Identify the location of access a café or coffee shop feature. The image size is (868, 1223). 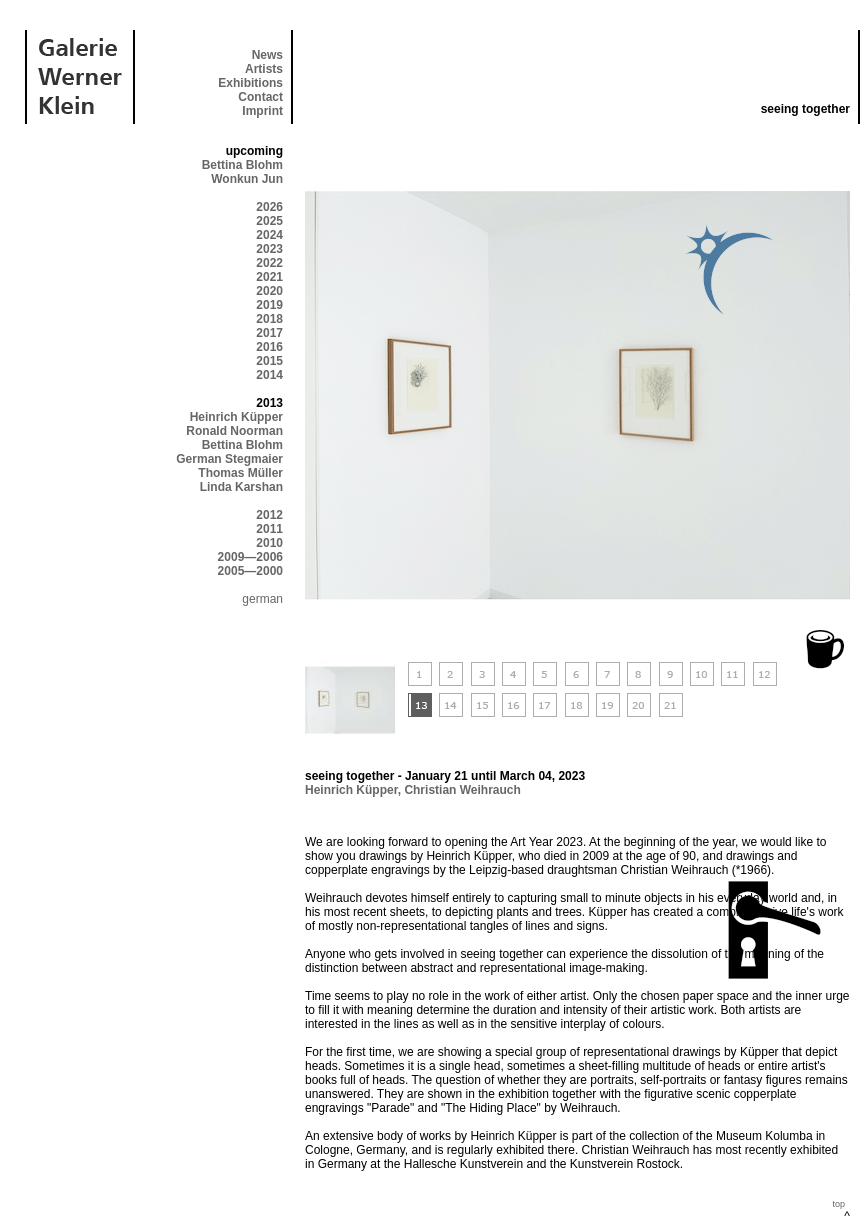
(823, 648).